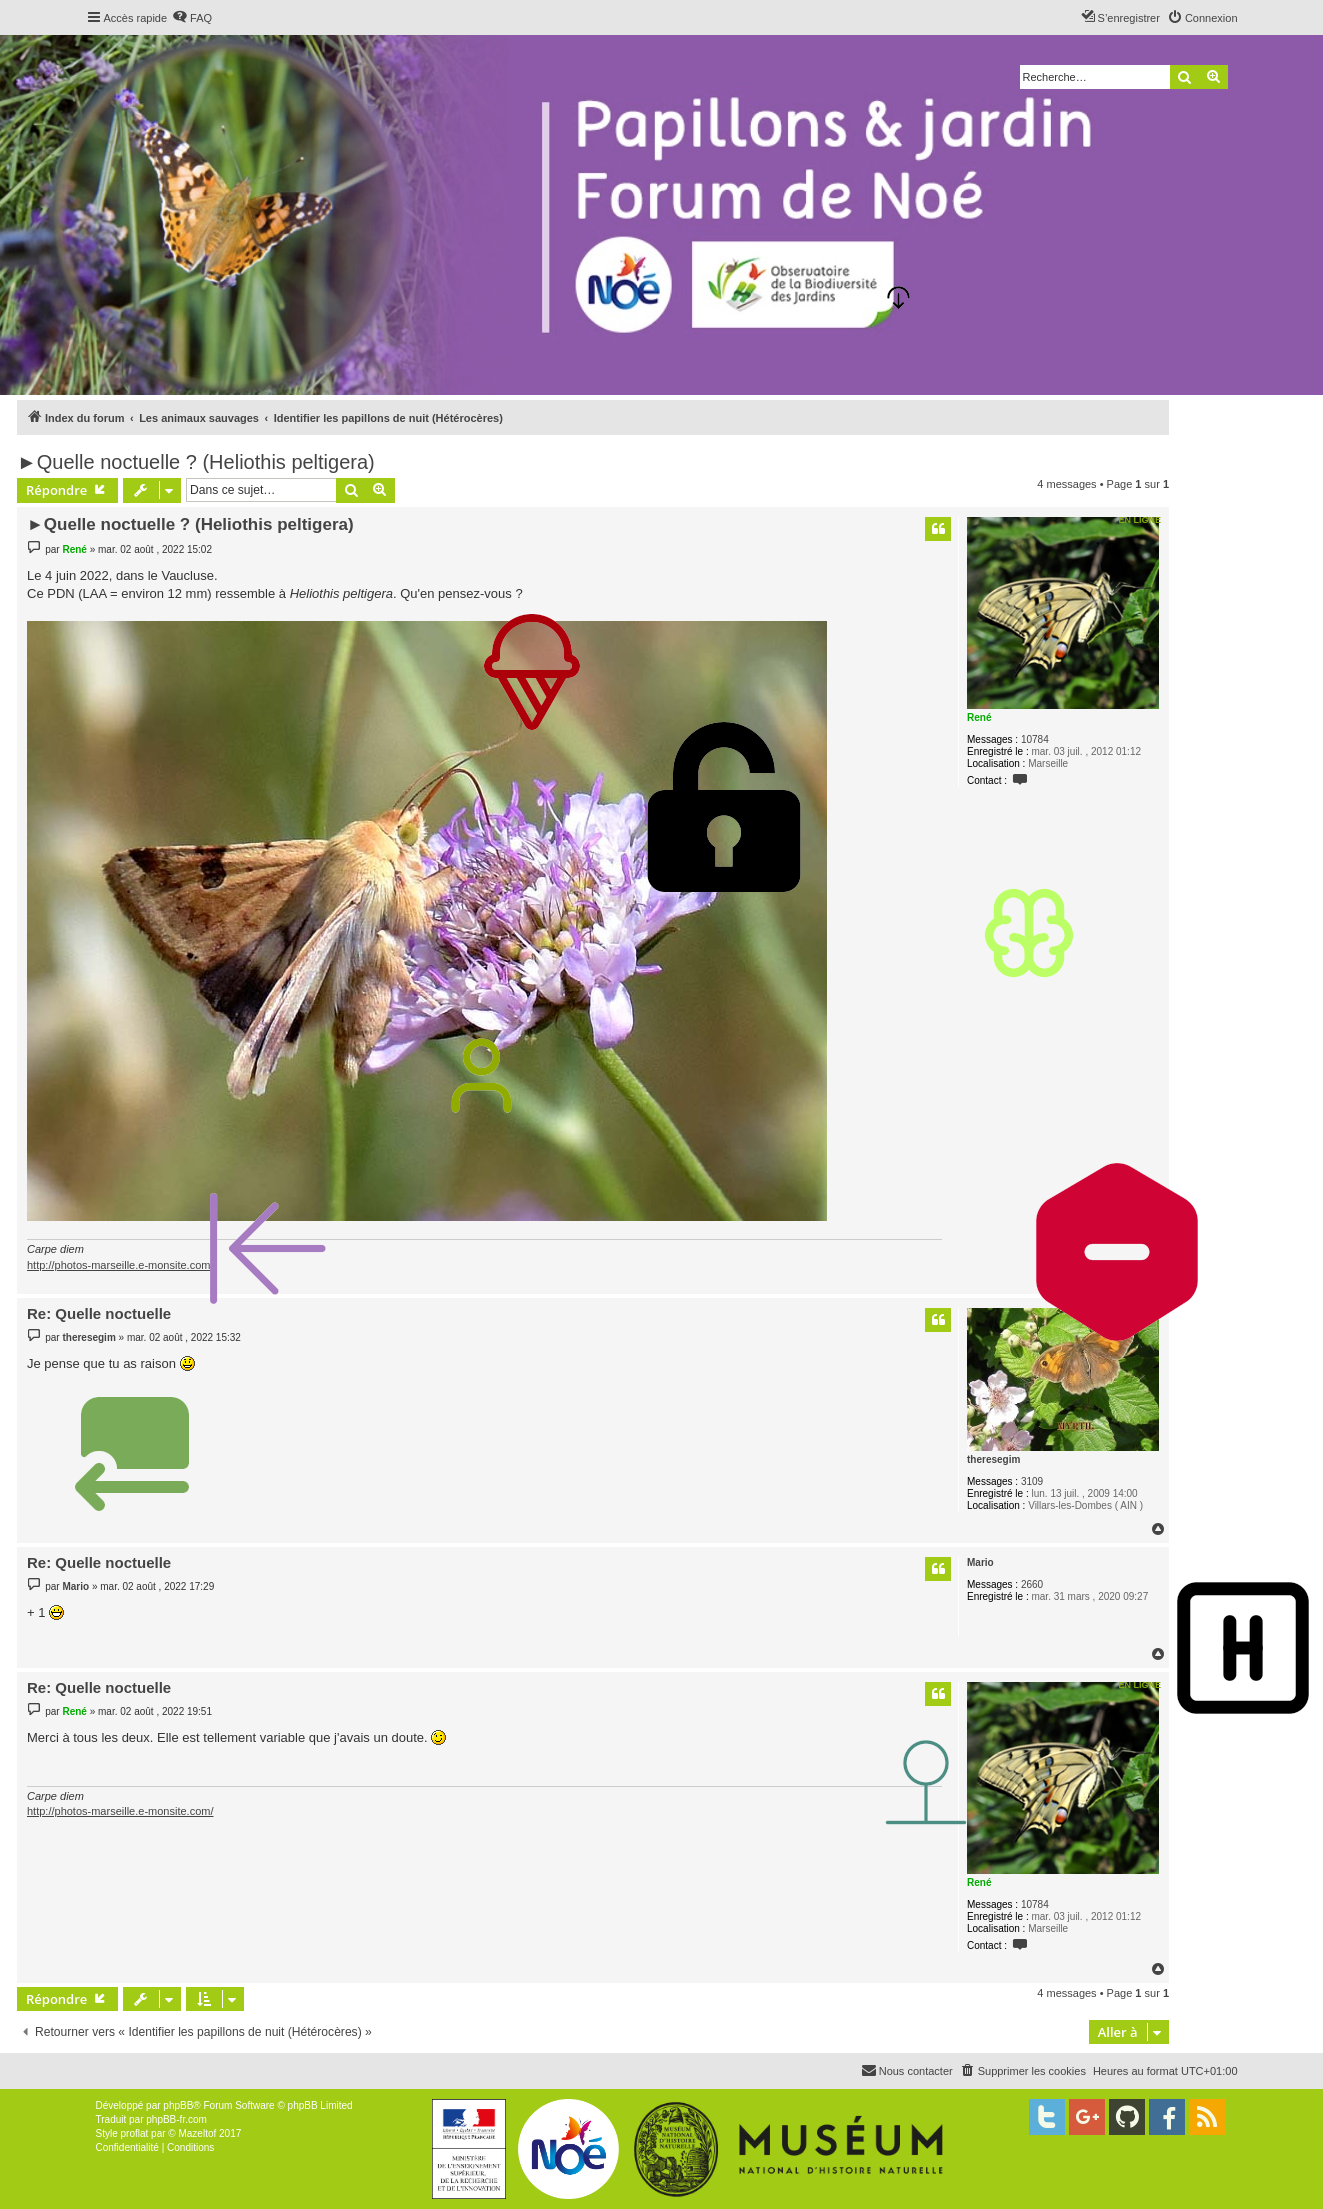 The height and width of the screenshot is (2209, 1323). What do you see at coordinates (1117, 1252) in the screenshot?
I see `remove item from collection` at bounding box center [1117, 1252].